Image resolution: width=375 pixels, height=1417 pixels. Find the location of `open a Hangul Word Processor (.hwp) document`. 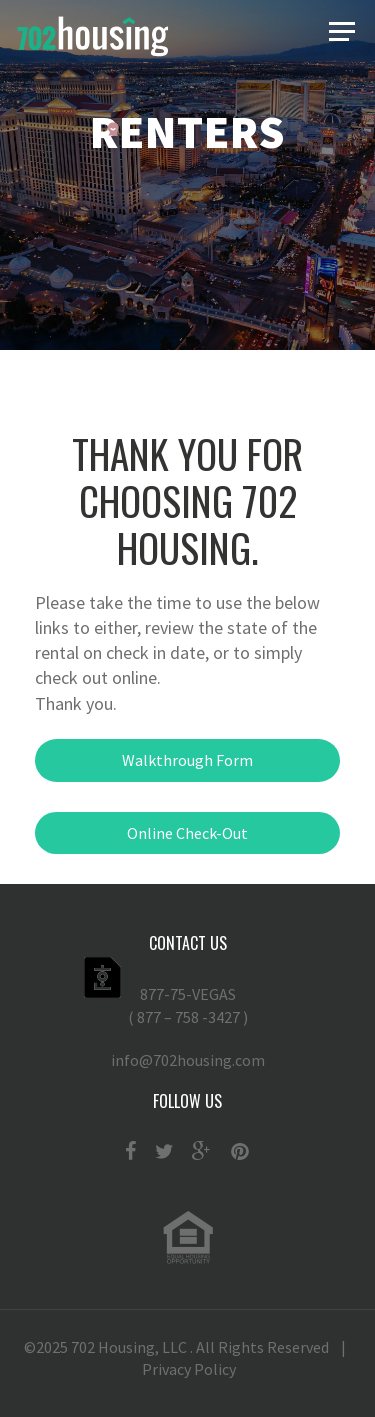

open a Hangul Word Processor (.hwp) document is located at coordinates (102, 977).